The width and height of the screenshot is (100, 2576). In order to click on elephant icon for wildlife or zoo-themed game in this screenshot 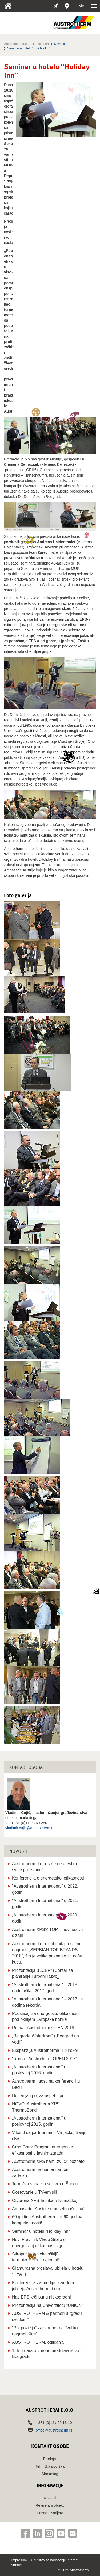, I will do `click(32, 2257)`.